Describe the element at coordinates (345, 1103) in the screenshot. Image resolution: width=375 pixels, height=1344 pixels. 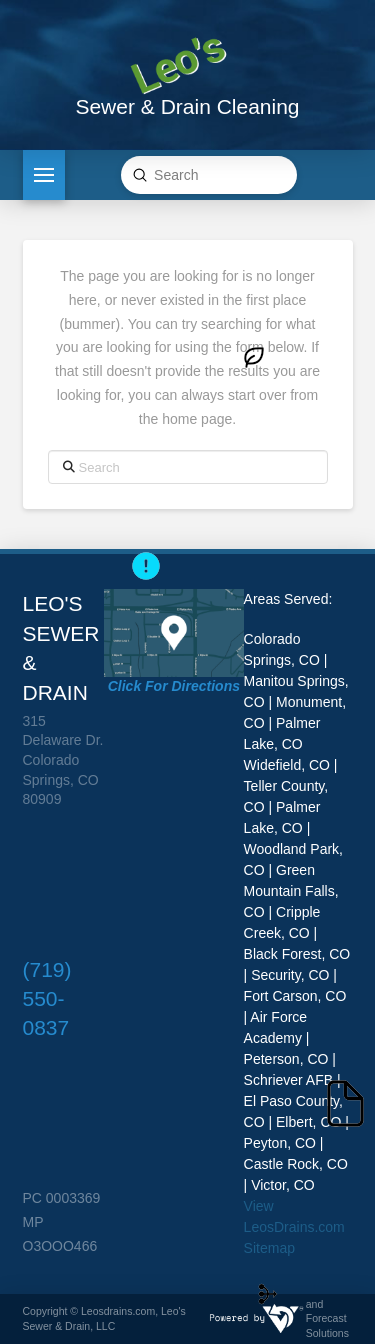
I see `view document details` at that location.